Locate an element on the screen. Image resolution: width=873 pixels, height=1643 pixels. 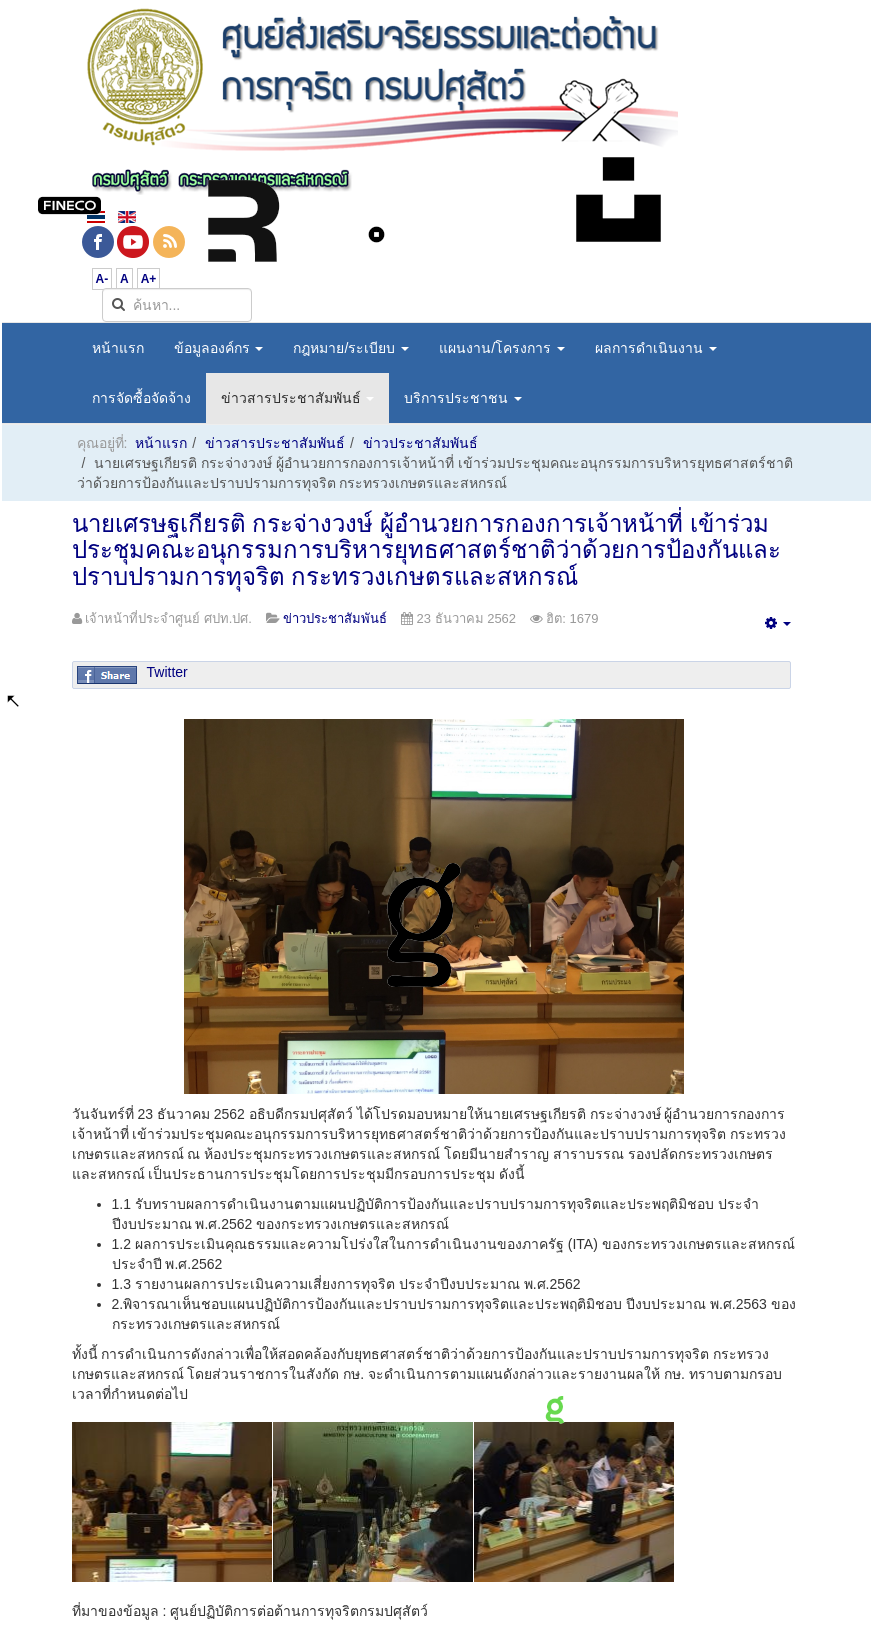
stop media playback is located at coordinates (376, 234).